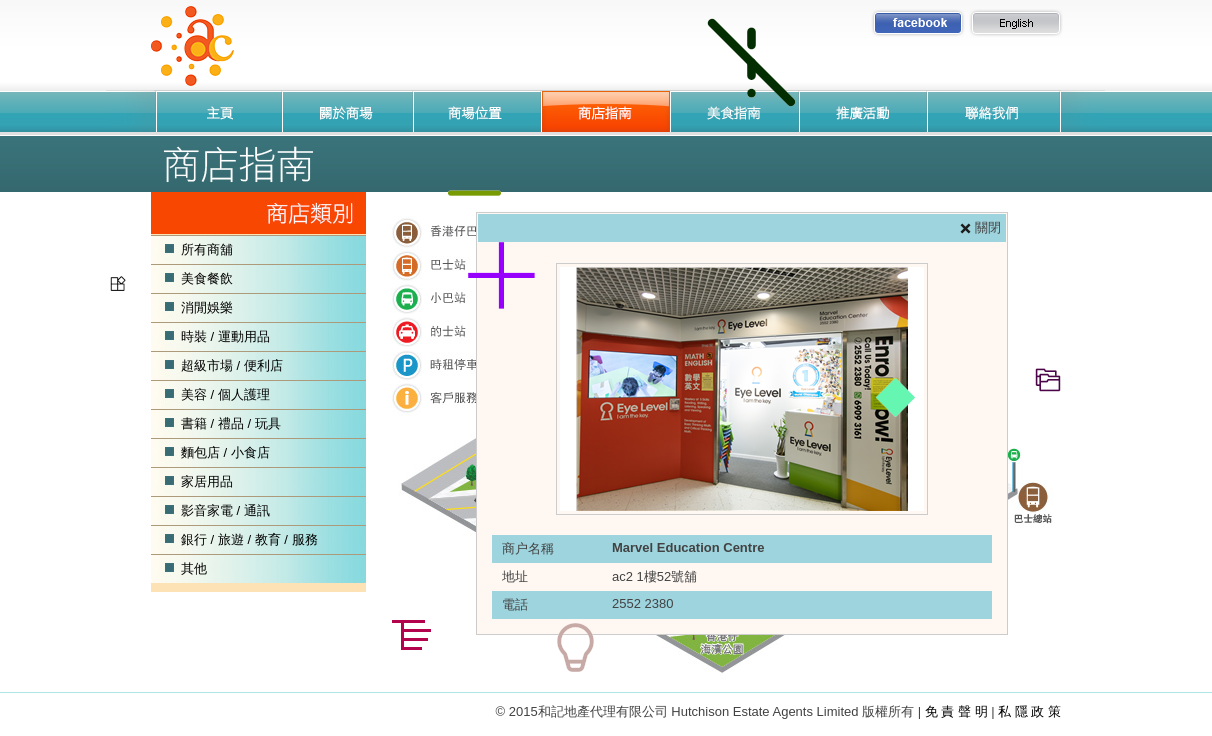  Describe the element at coordinates (117, 283) in the screenshot. I see `open the extensions marketplace` at that location.